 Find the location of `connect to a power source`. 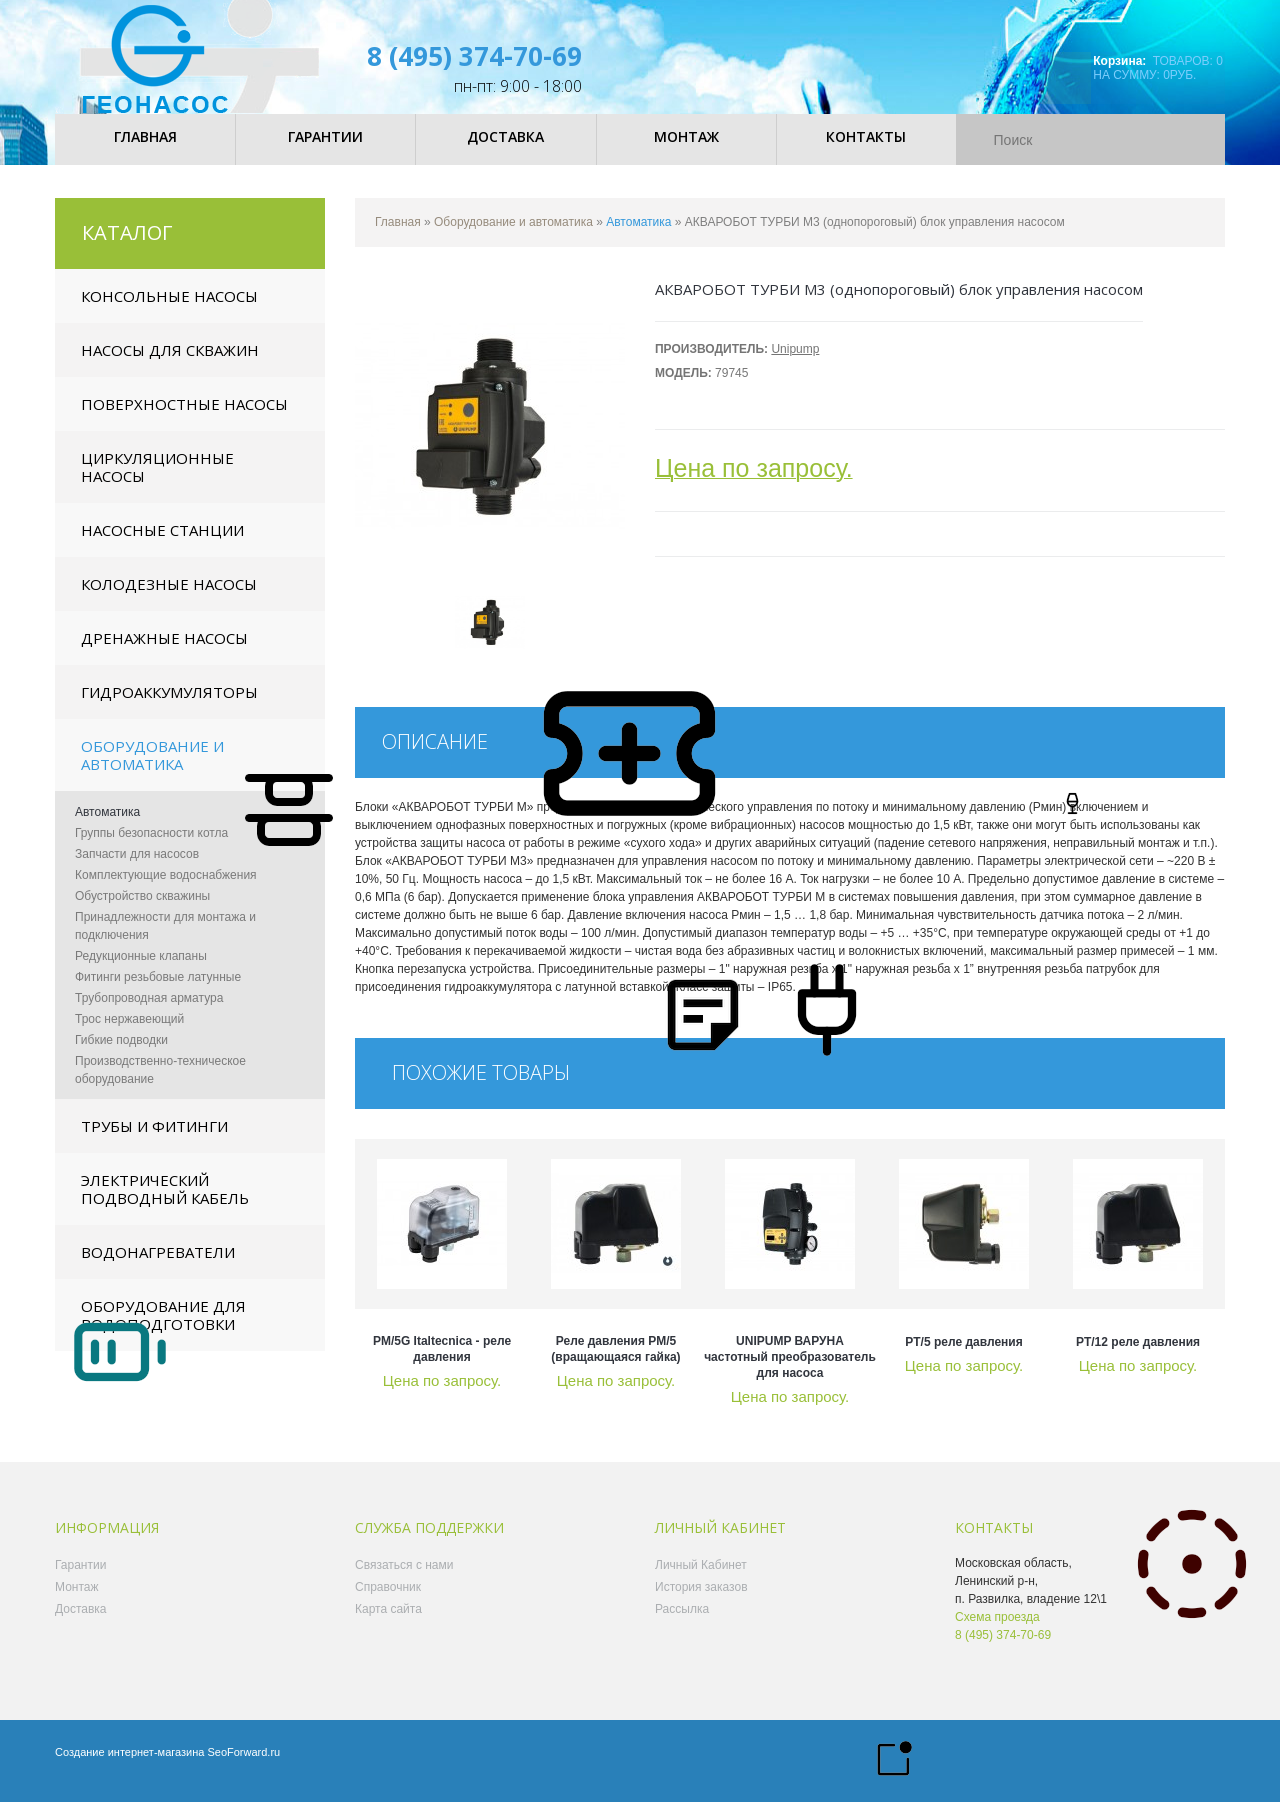

connect to a power source is located at coordinates (827, 1010).